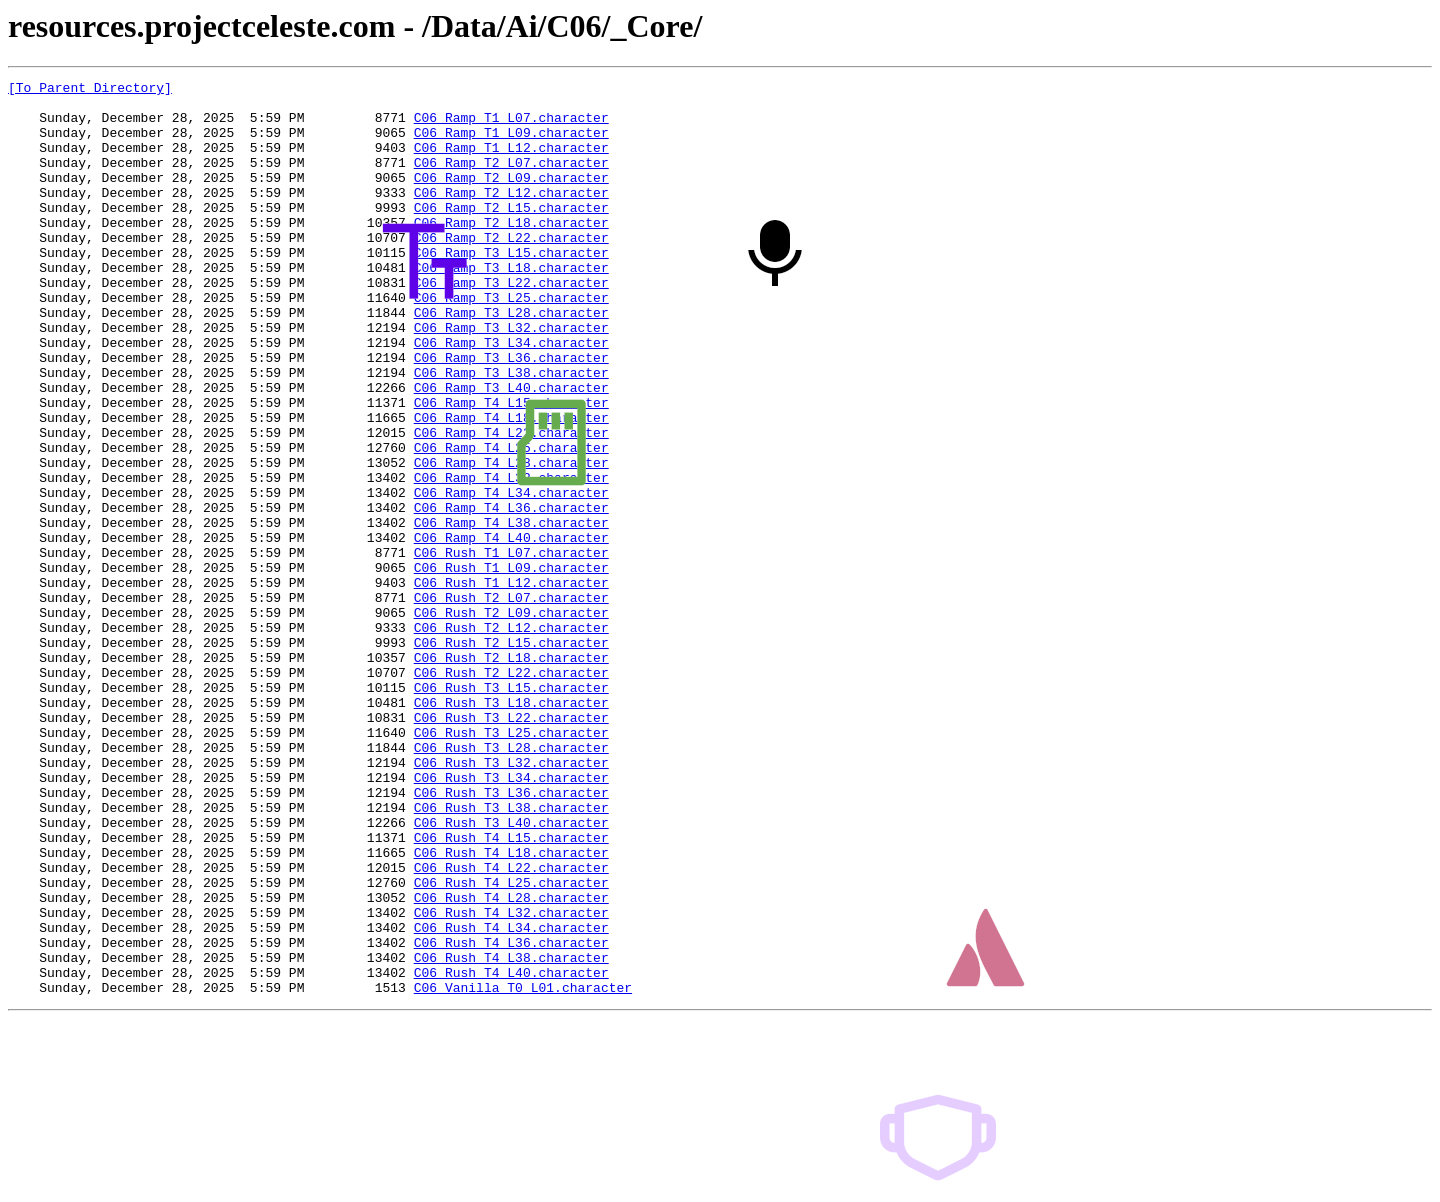  Describe the element at coordinates (985, 947) in the screenshot. I see `atlassian company logo` at that location.